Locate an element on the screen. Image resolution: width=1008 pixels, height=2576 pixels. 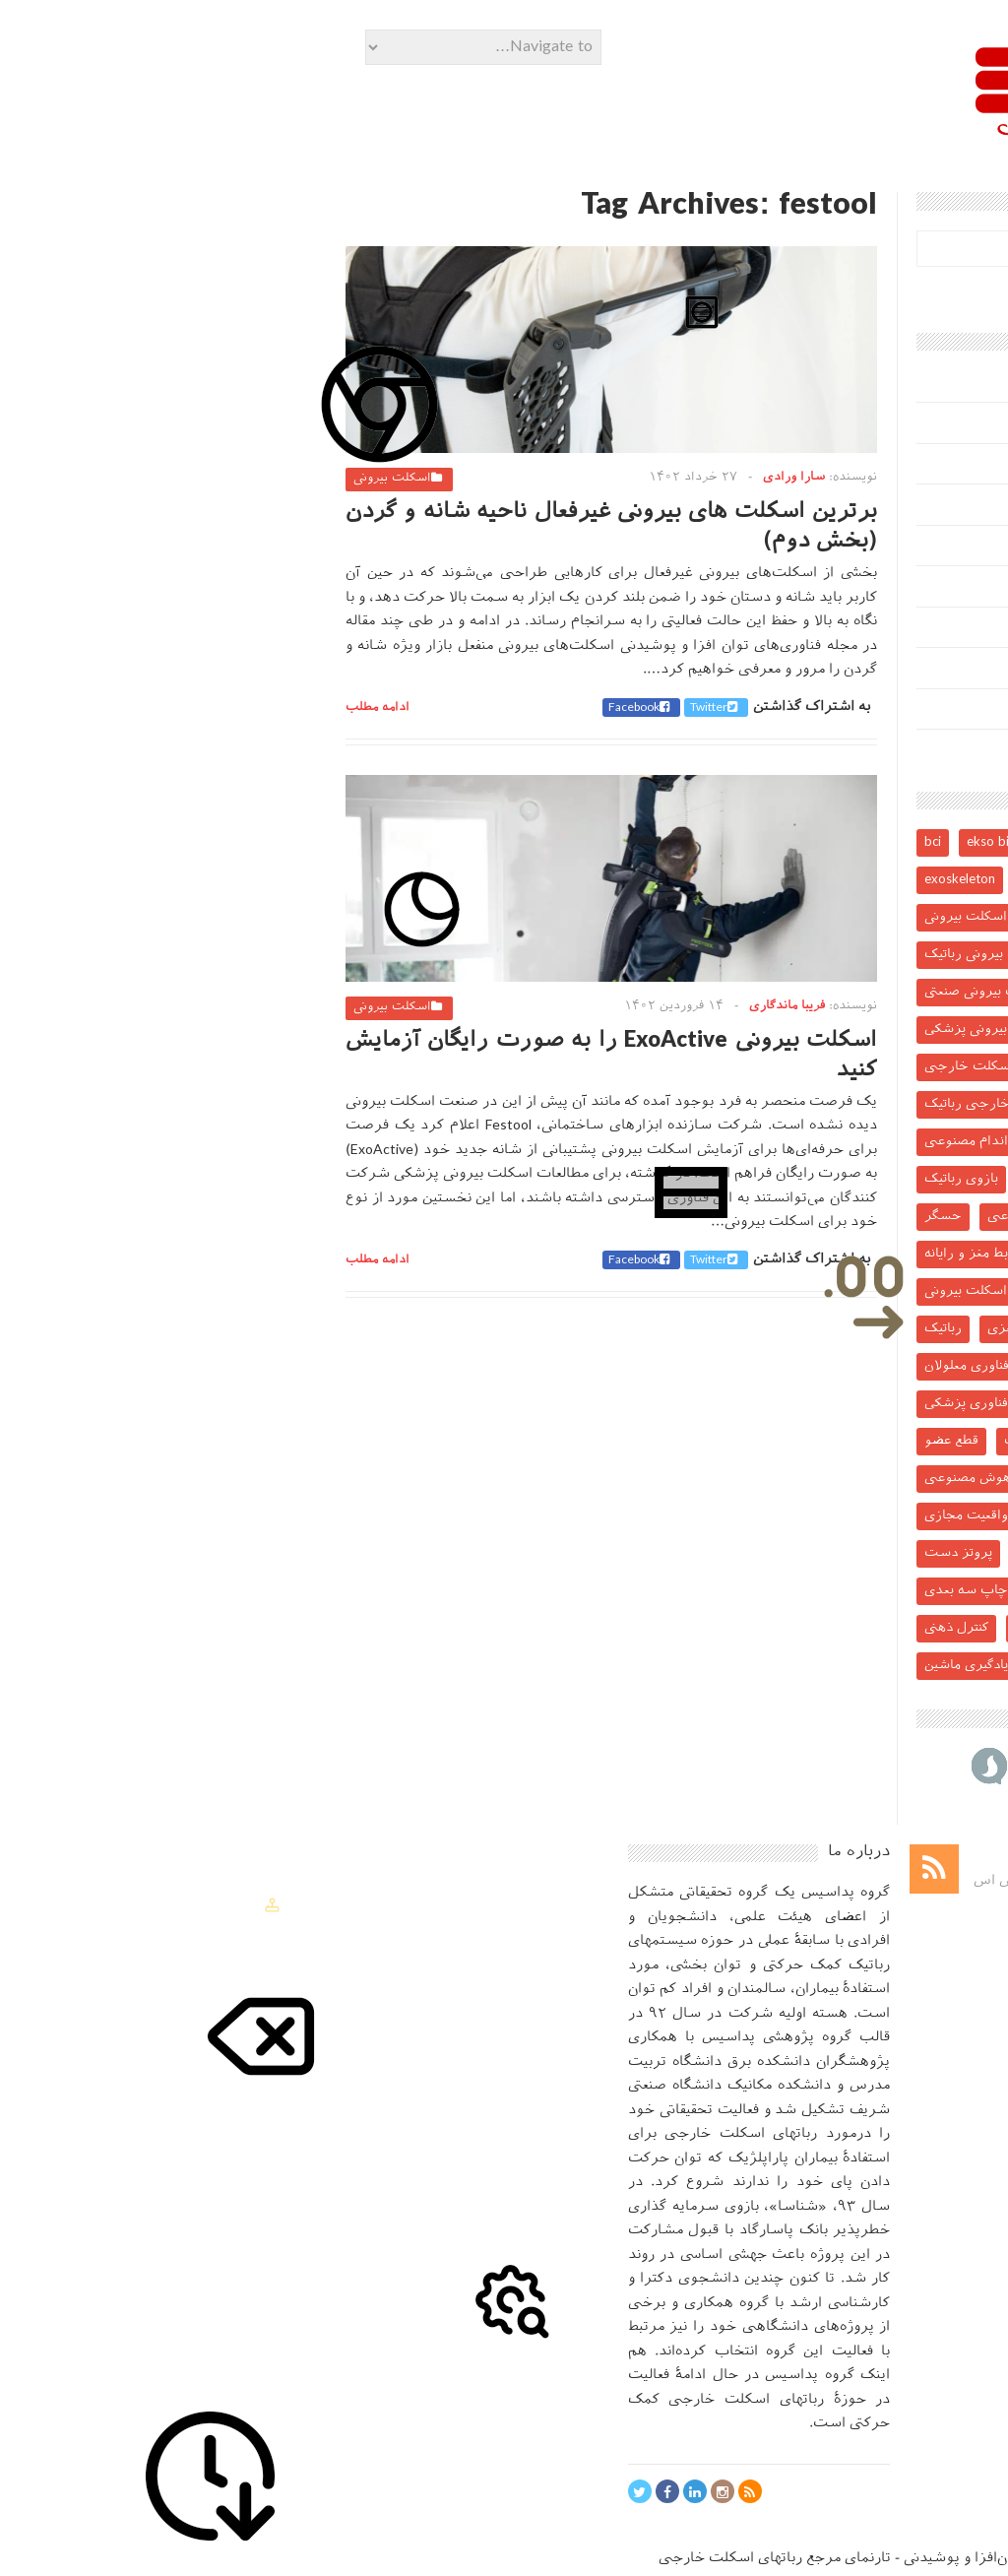
toggle dark mode or night theme is located at coordinates (421, 909).